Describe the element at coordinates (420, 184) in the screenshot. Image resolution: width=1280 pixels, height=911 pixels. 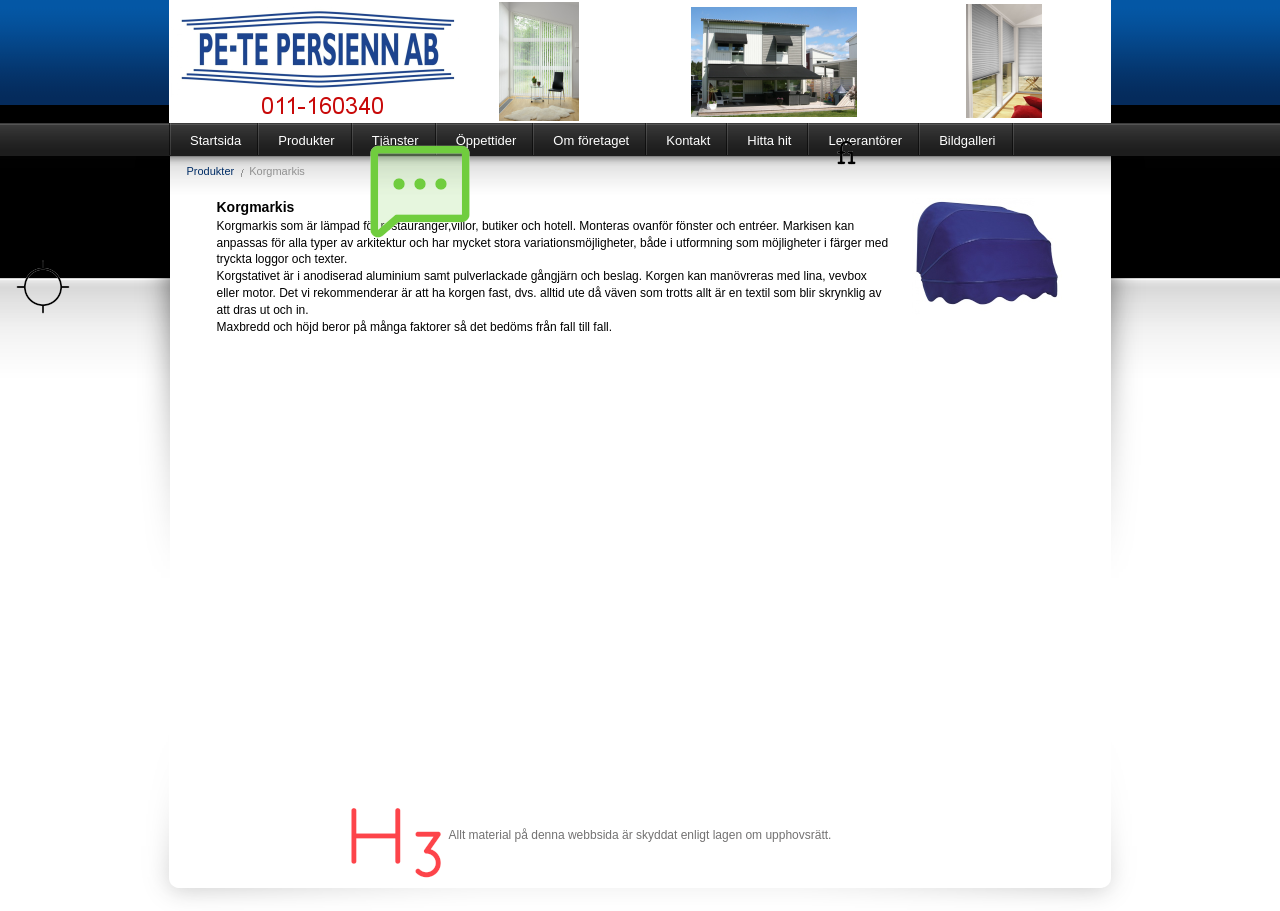
I see `open chat or messaging` at that location.